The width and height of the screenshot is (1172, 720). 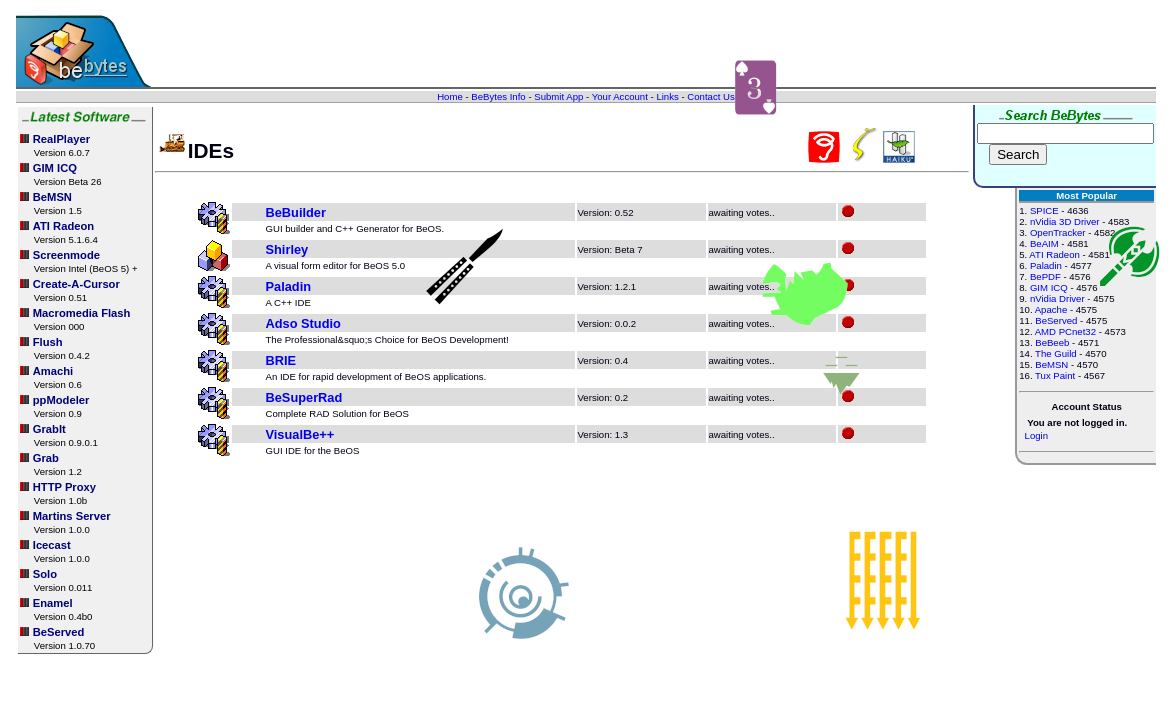 I want to click on access microscope or magnification tools, so click(x=524, y=593).